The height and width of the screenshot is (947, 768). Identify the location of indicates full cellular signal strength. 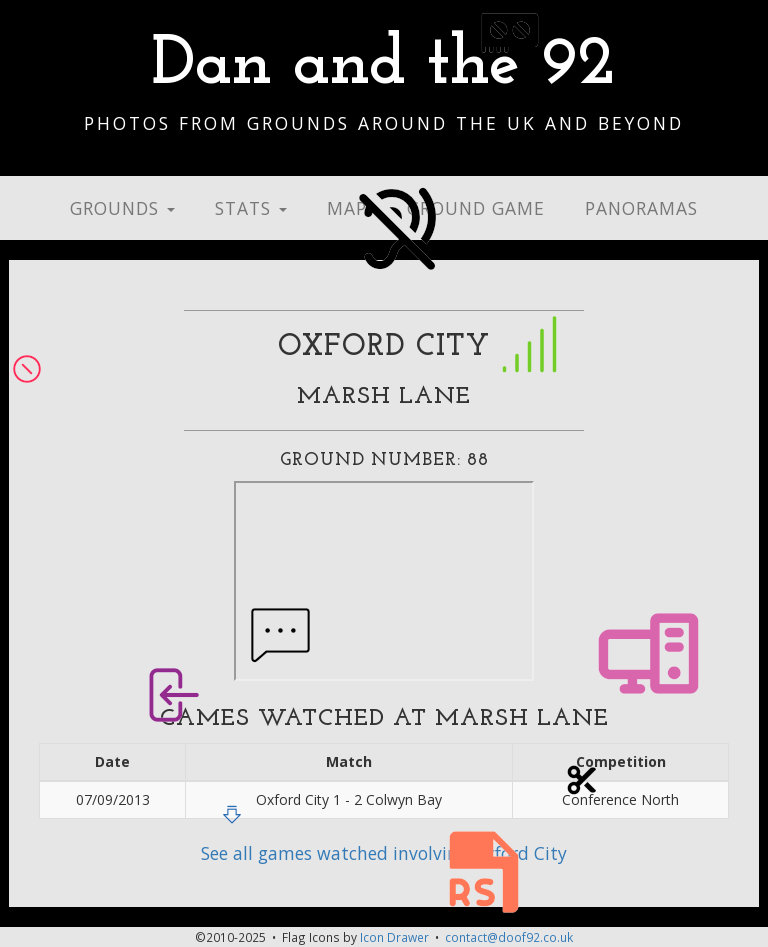
(532, 348).